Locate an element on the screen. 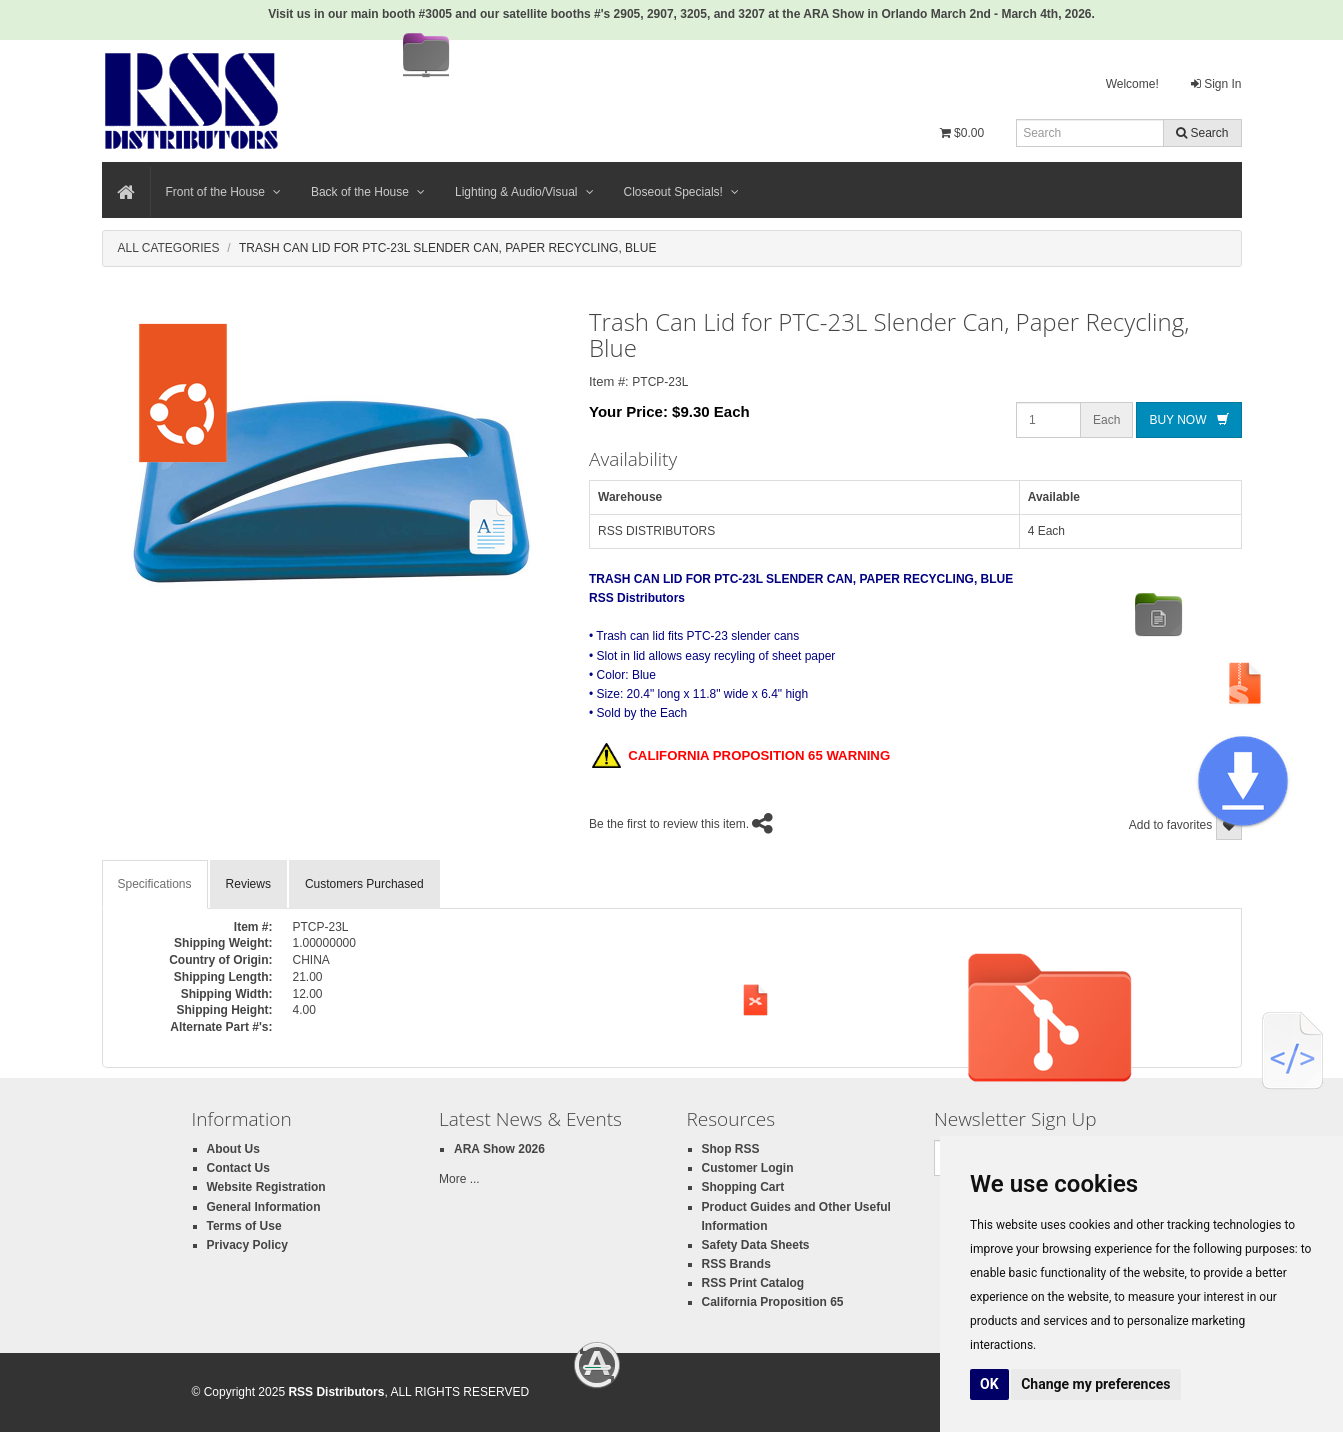 This screenshot has width=1343, height=1432. access files stored on a remote server or network location is located at coordinates (426, 54).